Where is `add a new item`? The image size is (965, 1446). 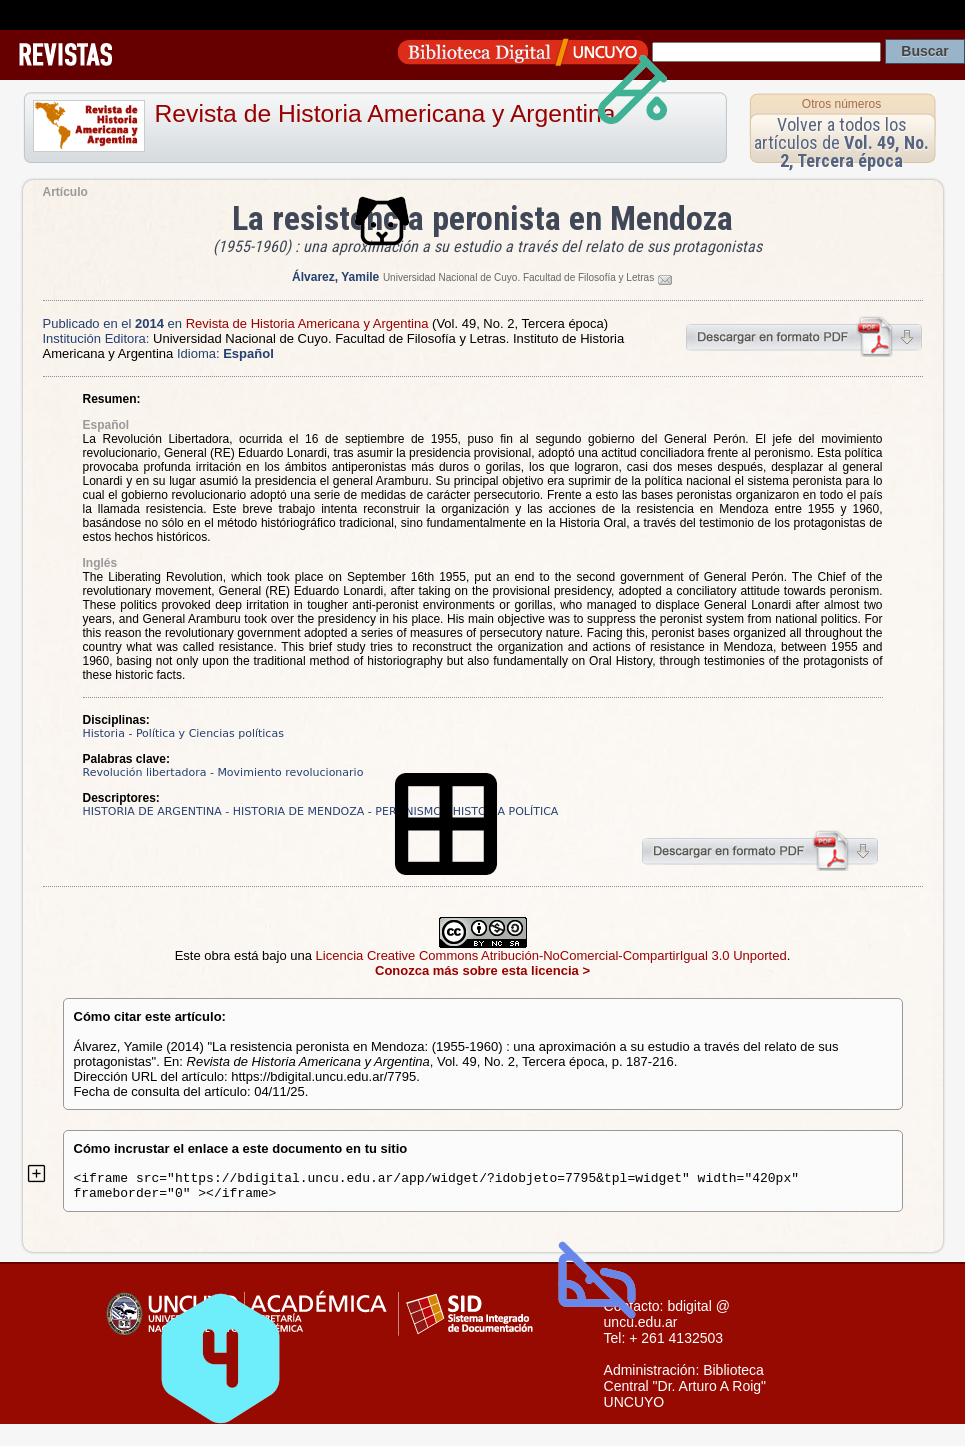
add a new item is located at coordinates (36, 1173).